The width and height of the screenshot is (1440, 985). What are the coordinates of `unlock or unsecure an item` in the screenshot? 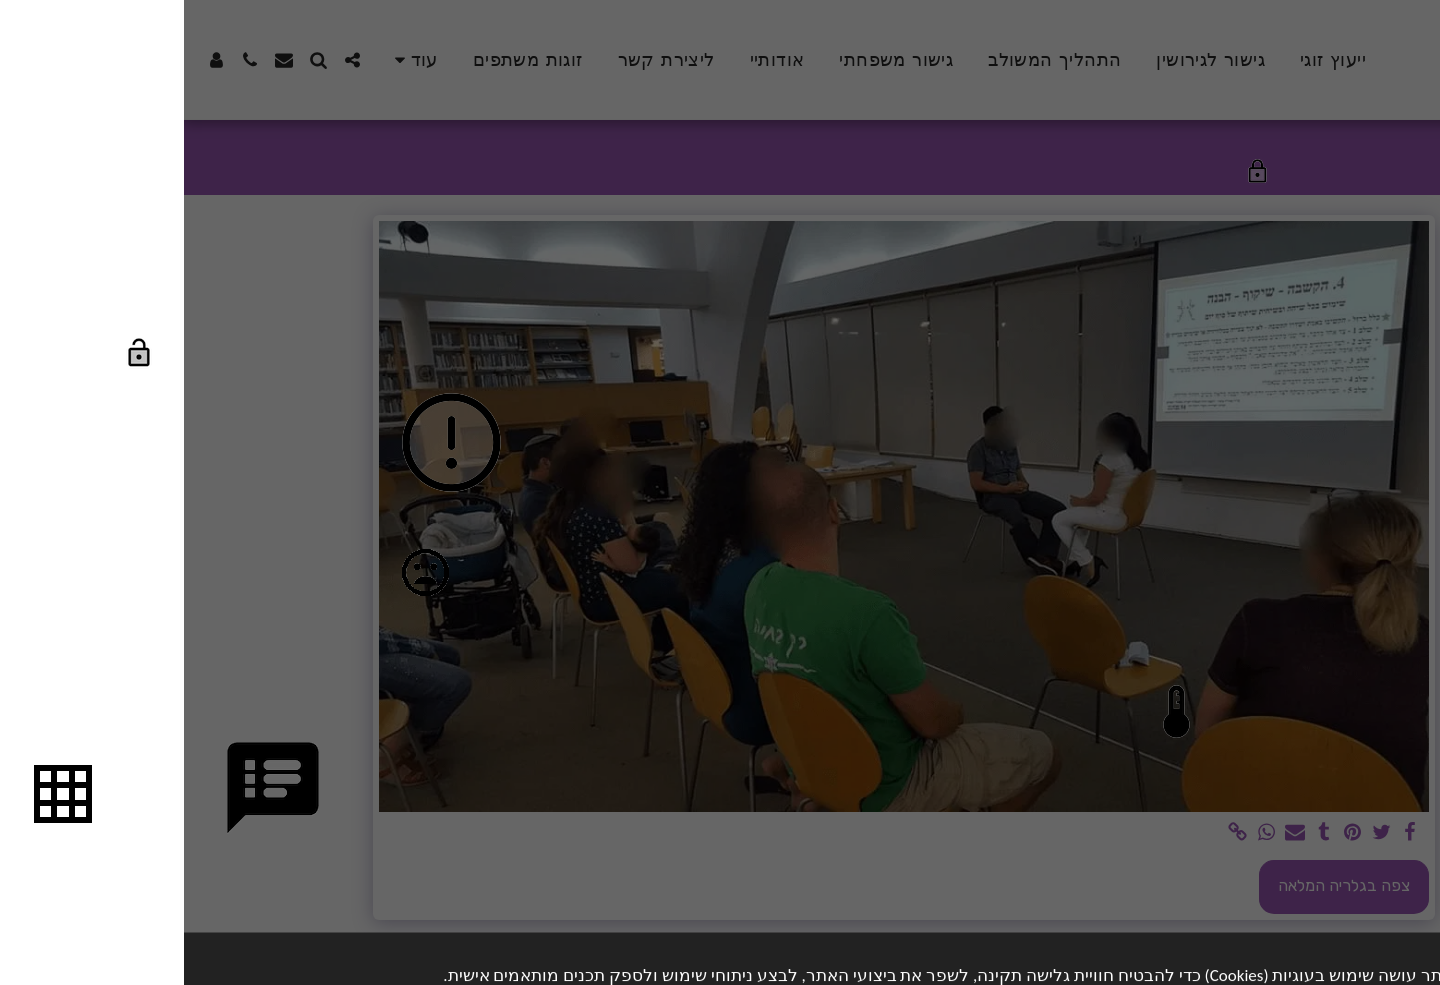 It's located at (139, 353).